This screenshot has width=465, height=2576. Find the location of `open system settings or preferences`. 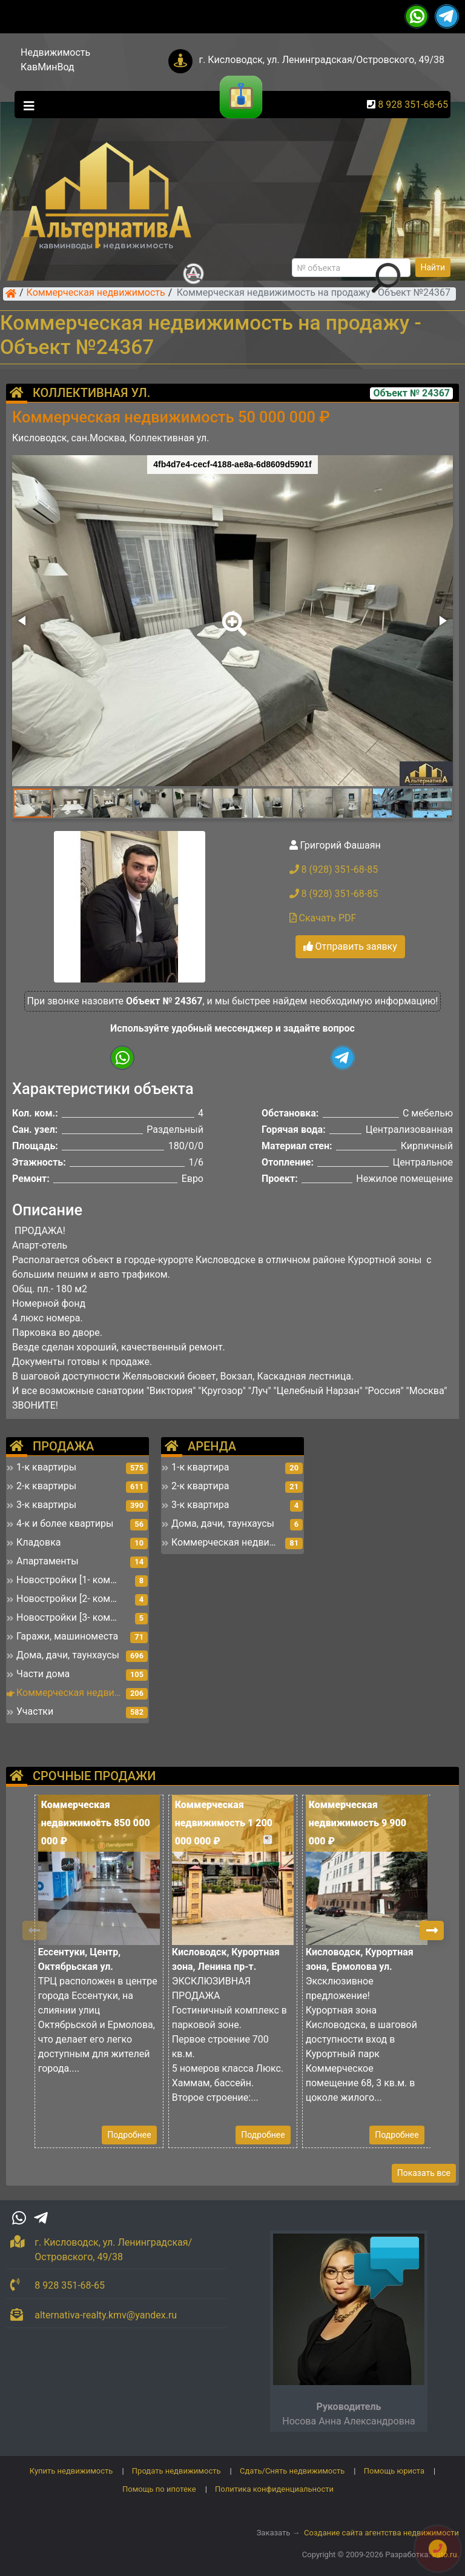

open system settings or preferences is located at coordinates (268, 1840).